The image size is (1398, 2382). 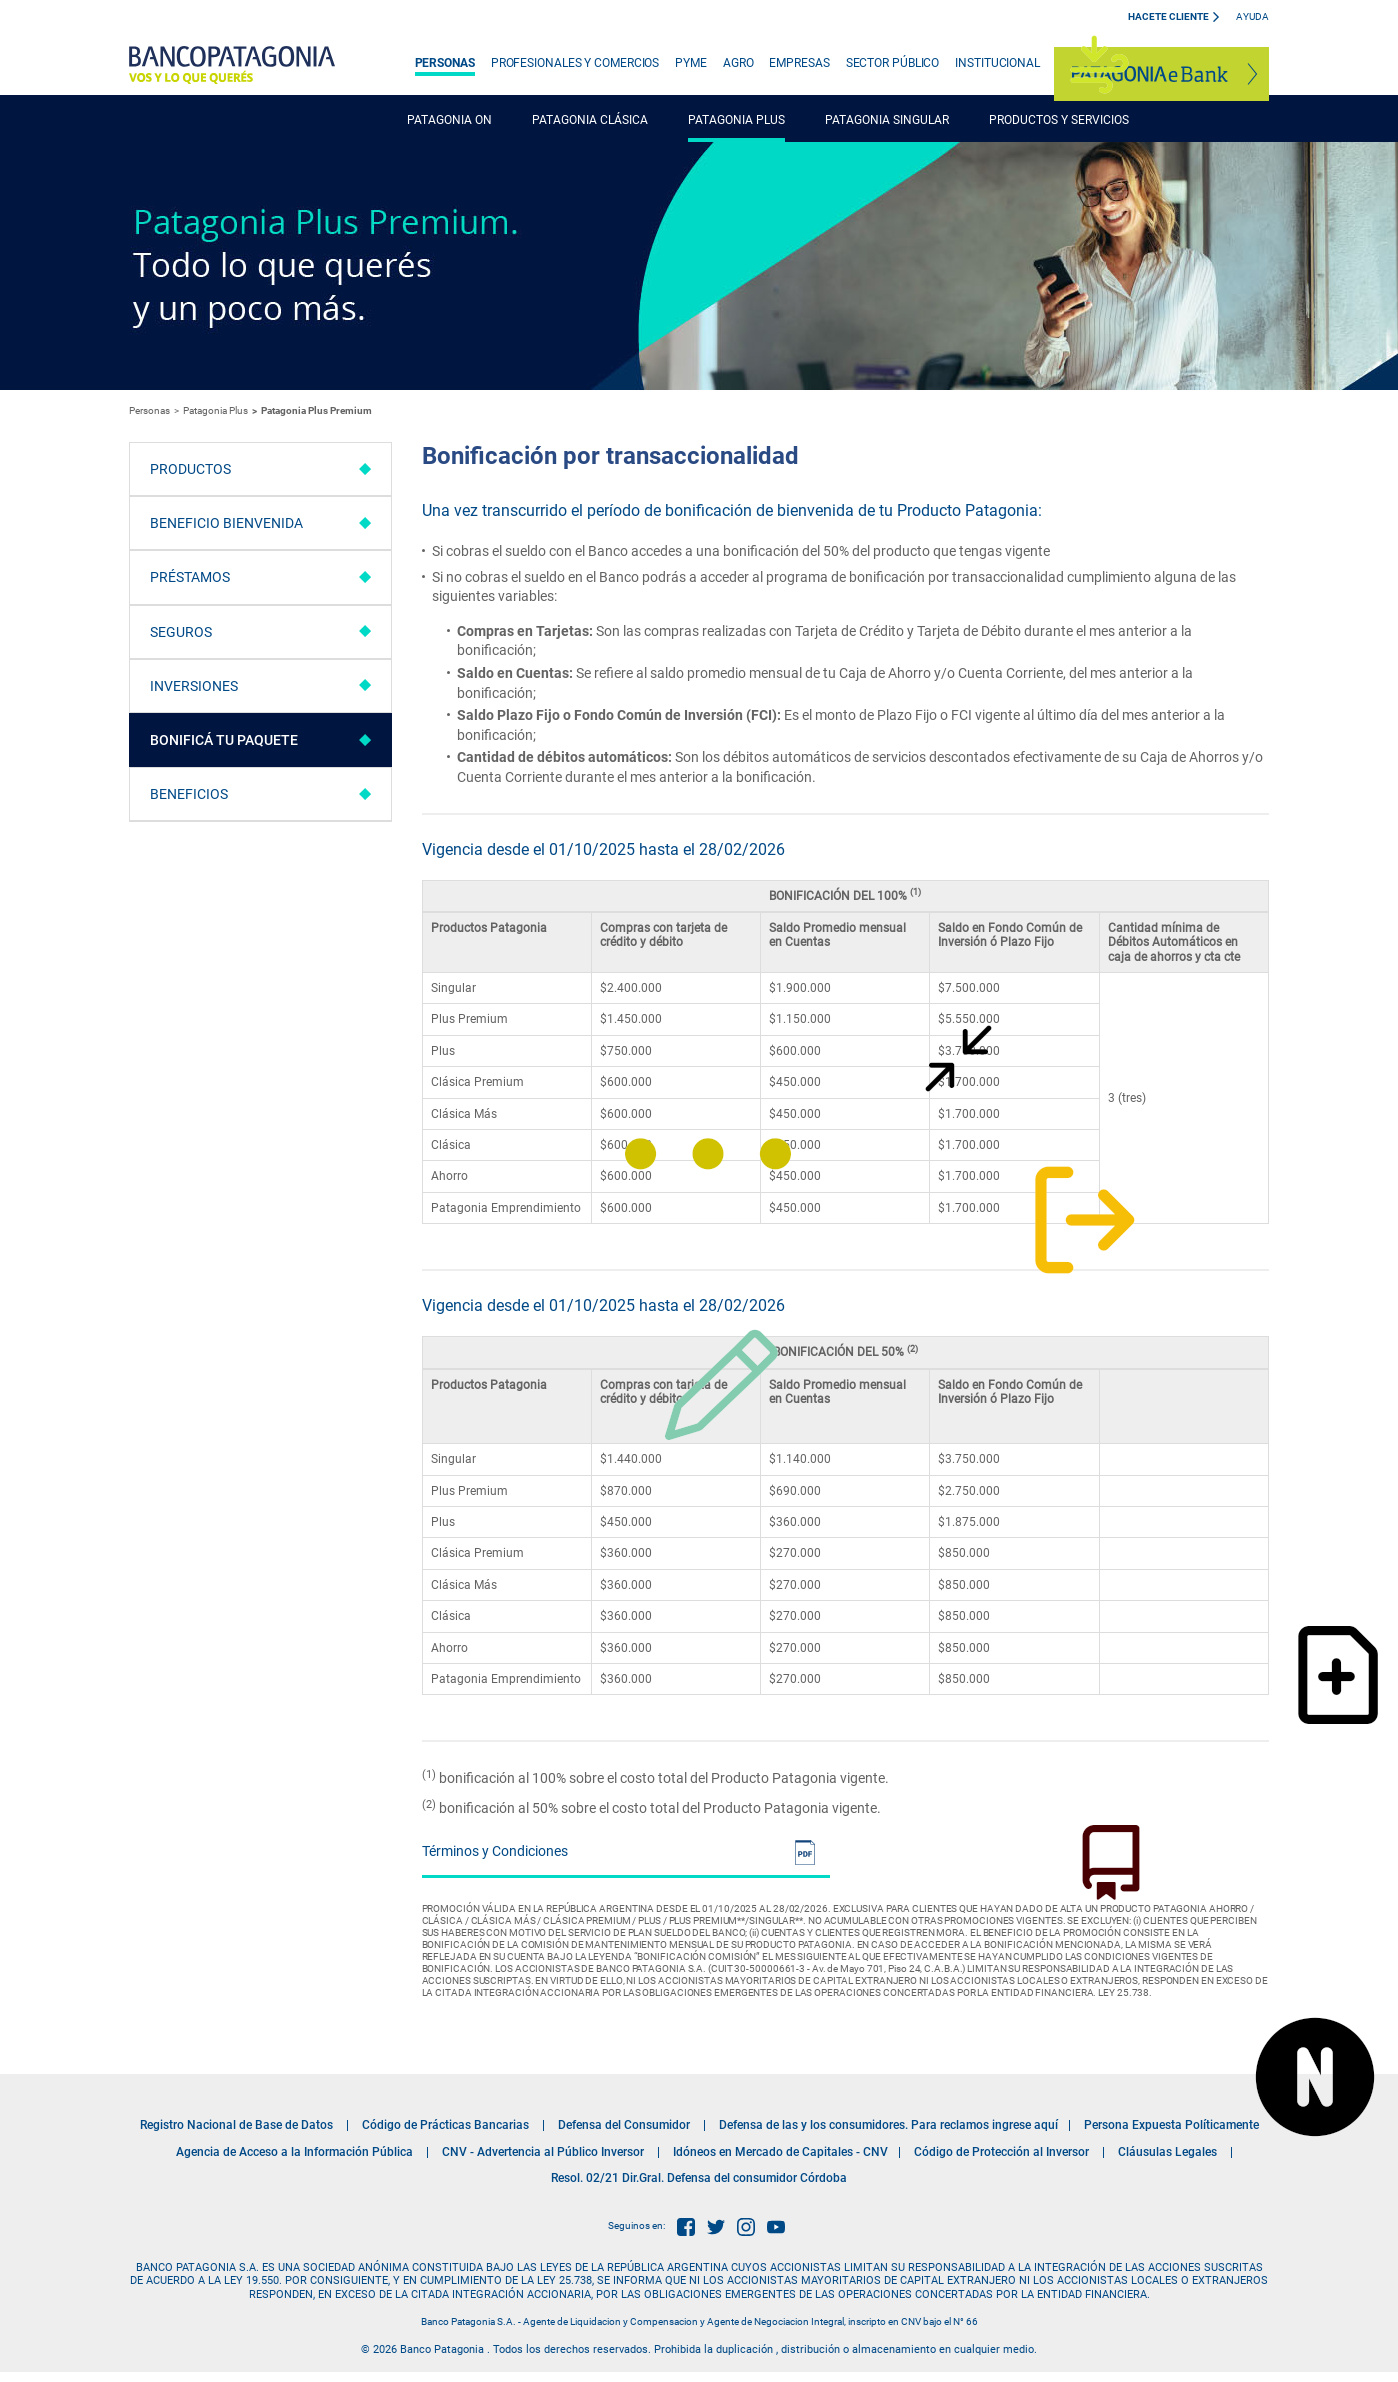 I want to click on access more options or actions, so click(x=708, y=1159).